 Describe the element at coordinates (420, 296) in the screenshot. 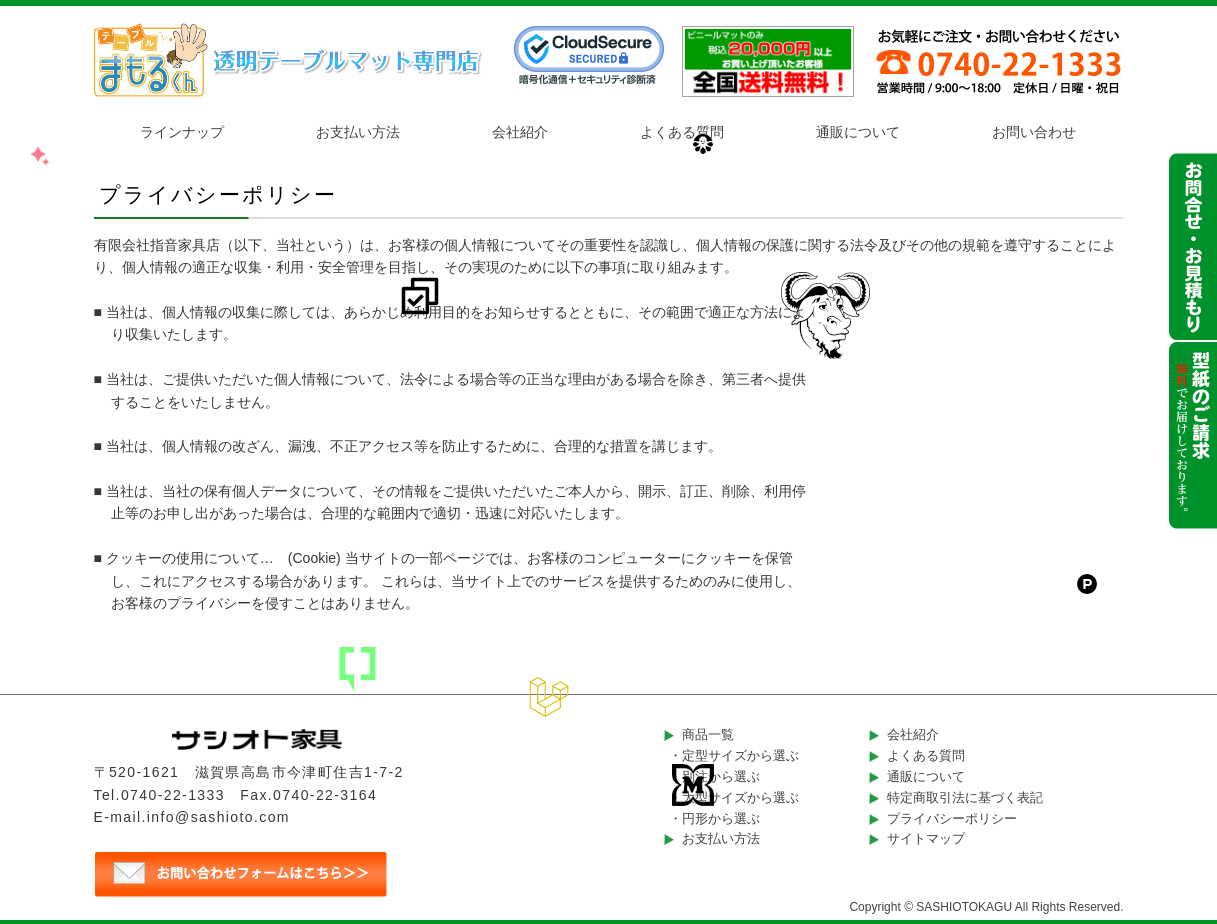

I see `select multiple items` at that location.